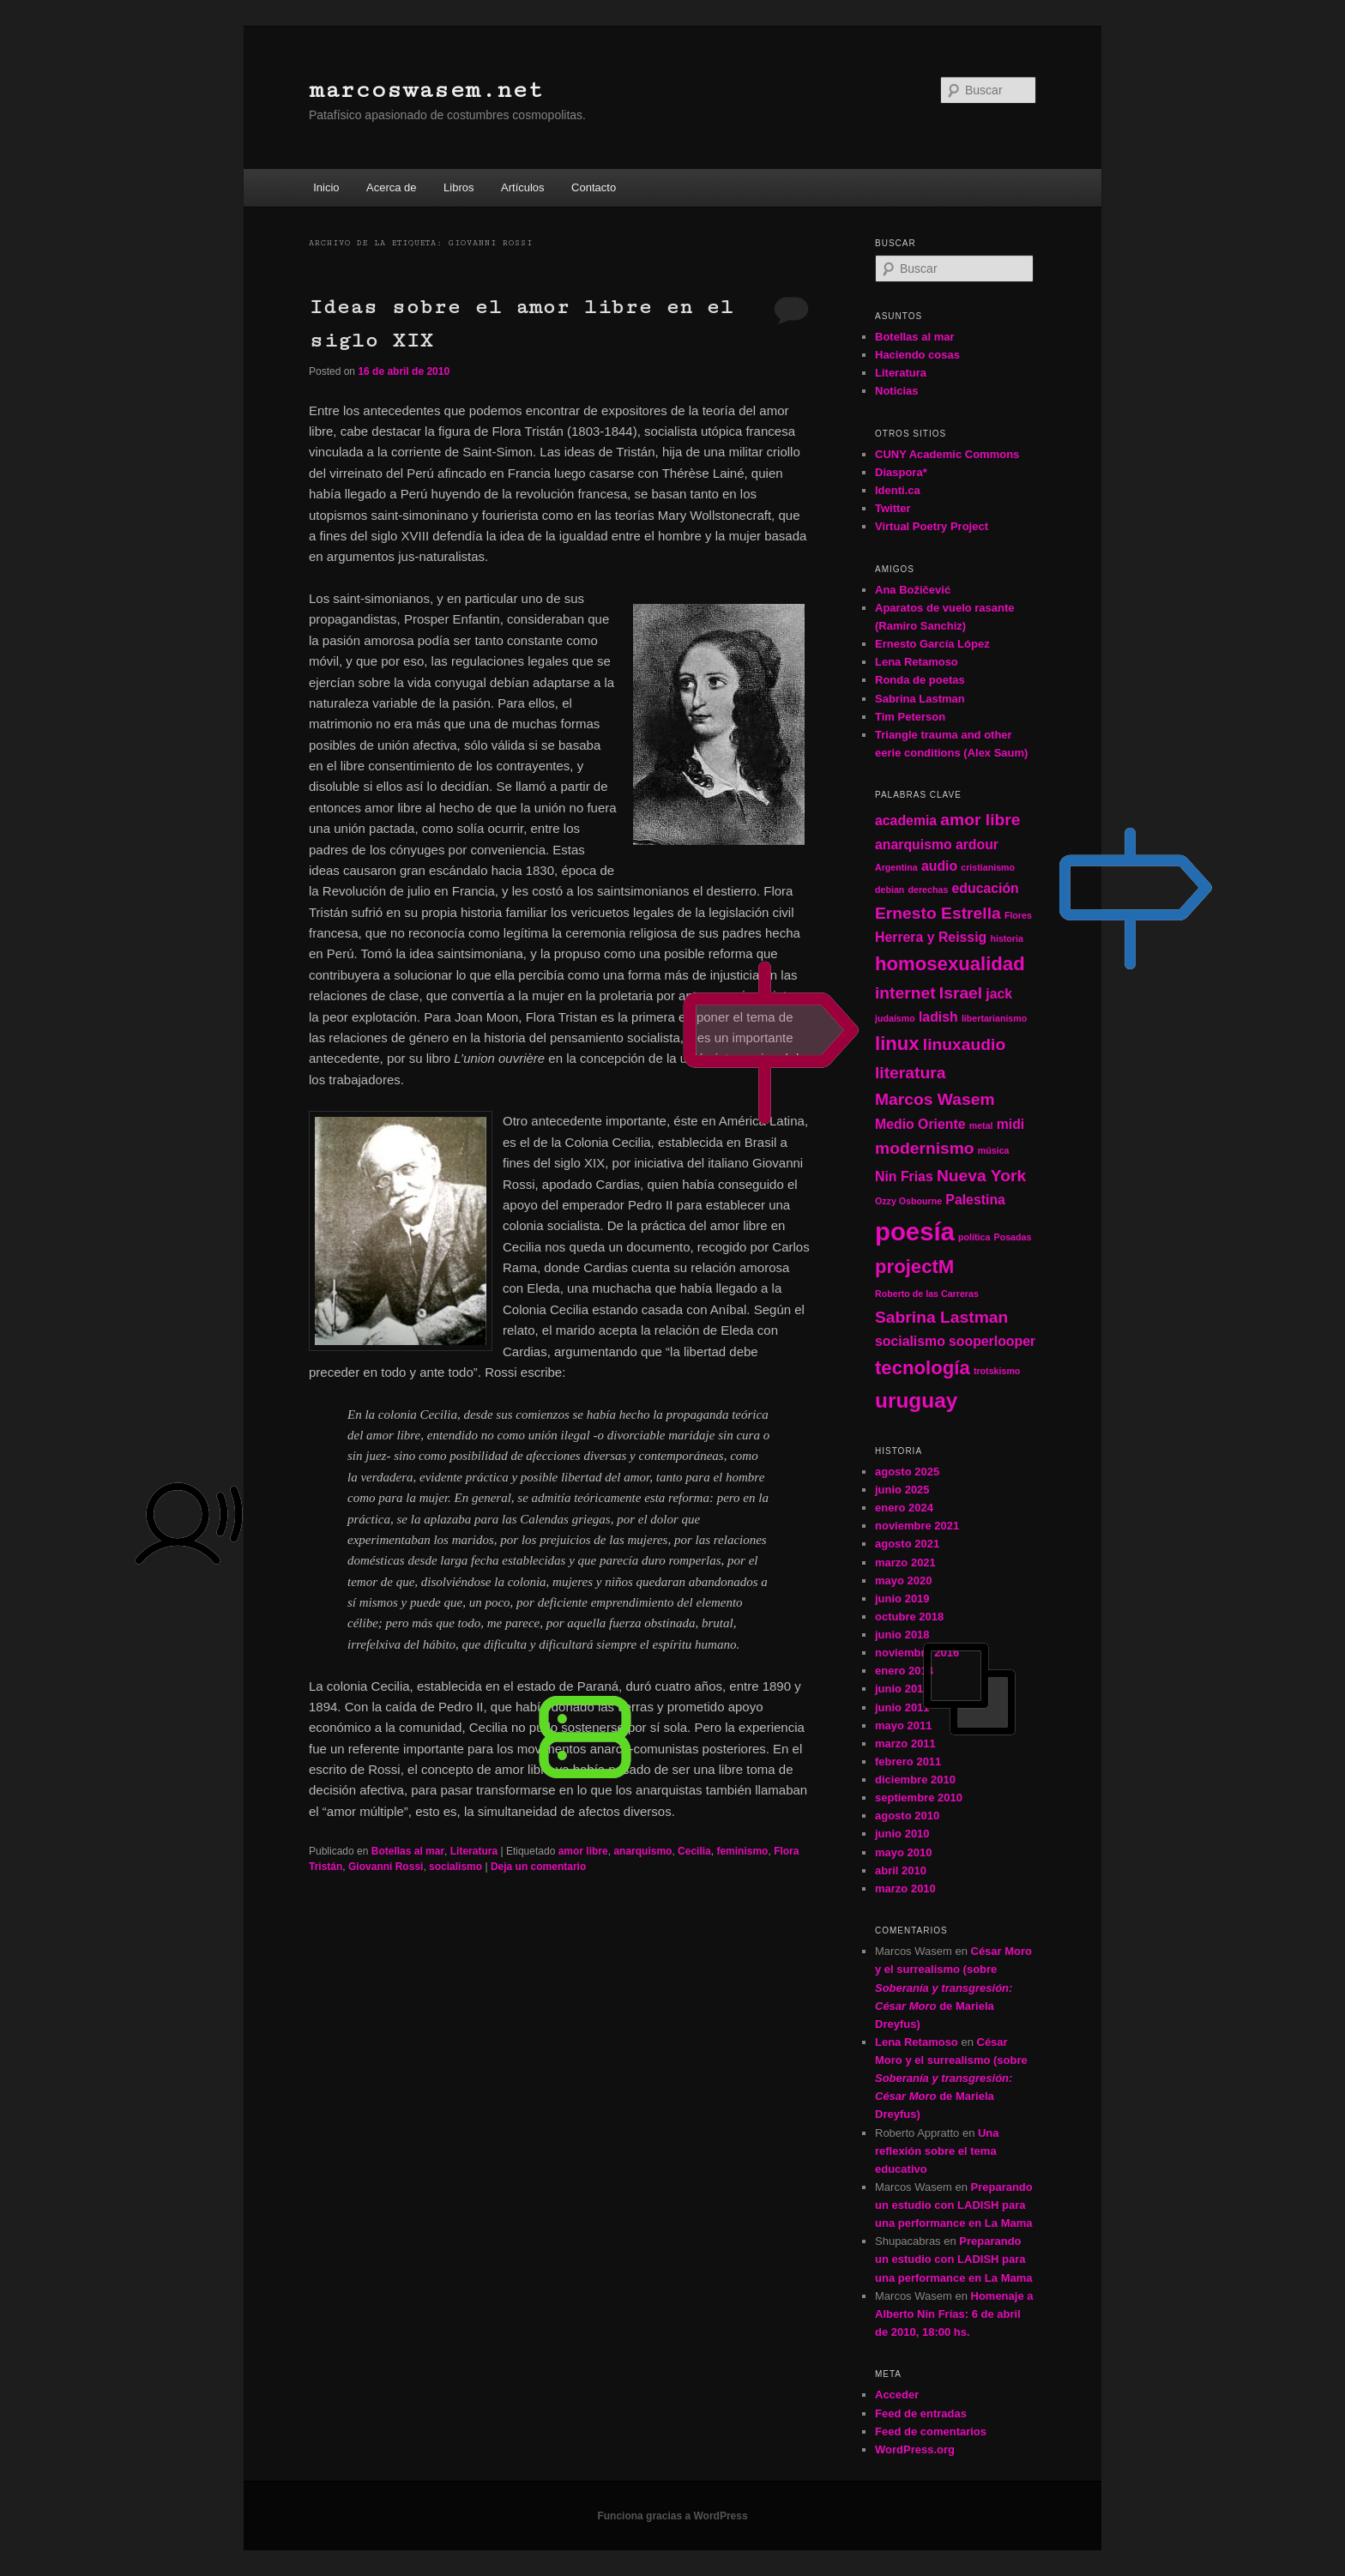  I want to click on navigate to directions or wayfinding, so click(1130, 898).